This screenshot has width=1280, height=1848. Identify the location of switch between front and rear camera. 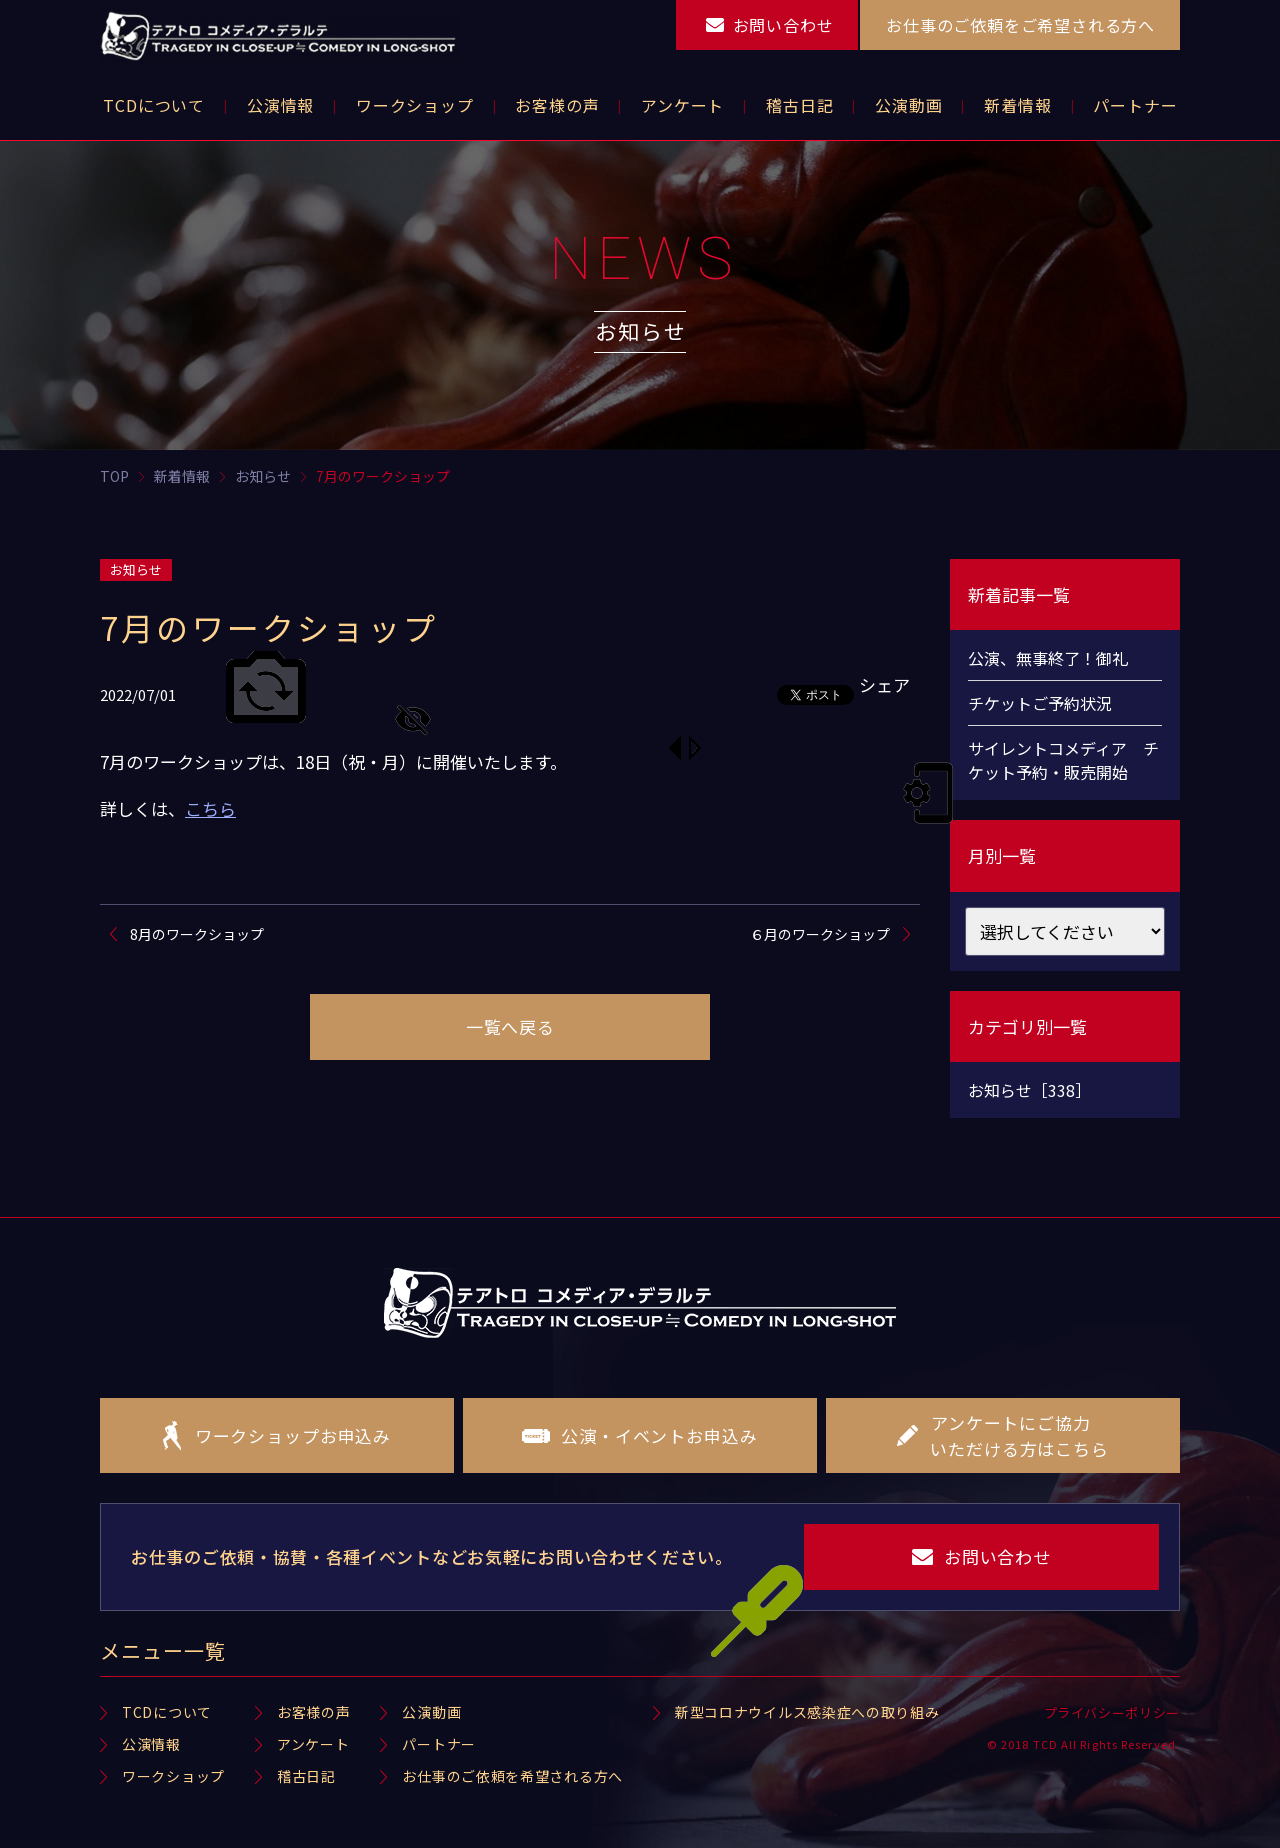
(266, 687).